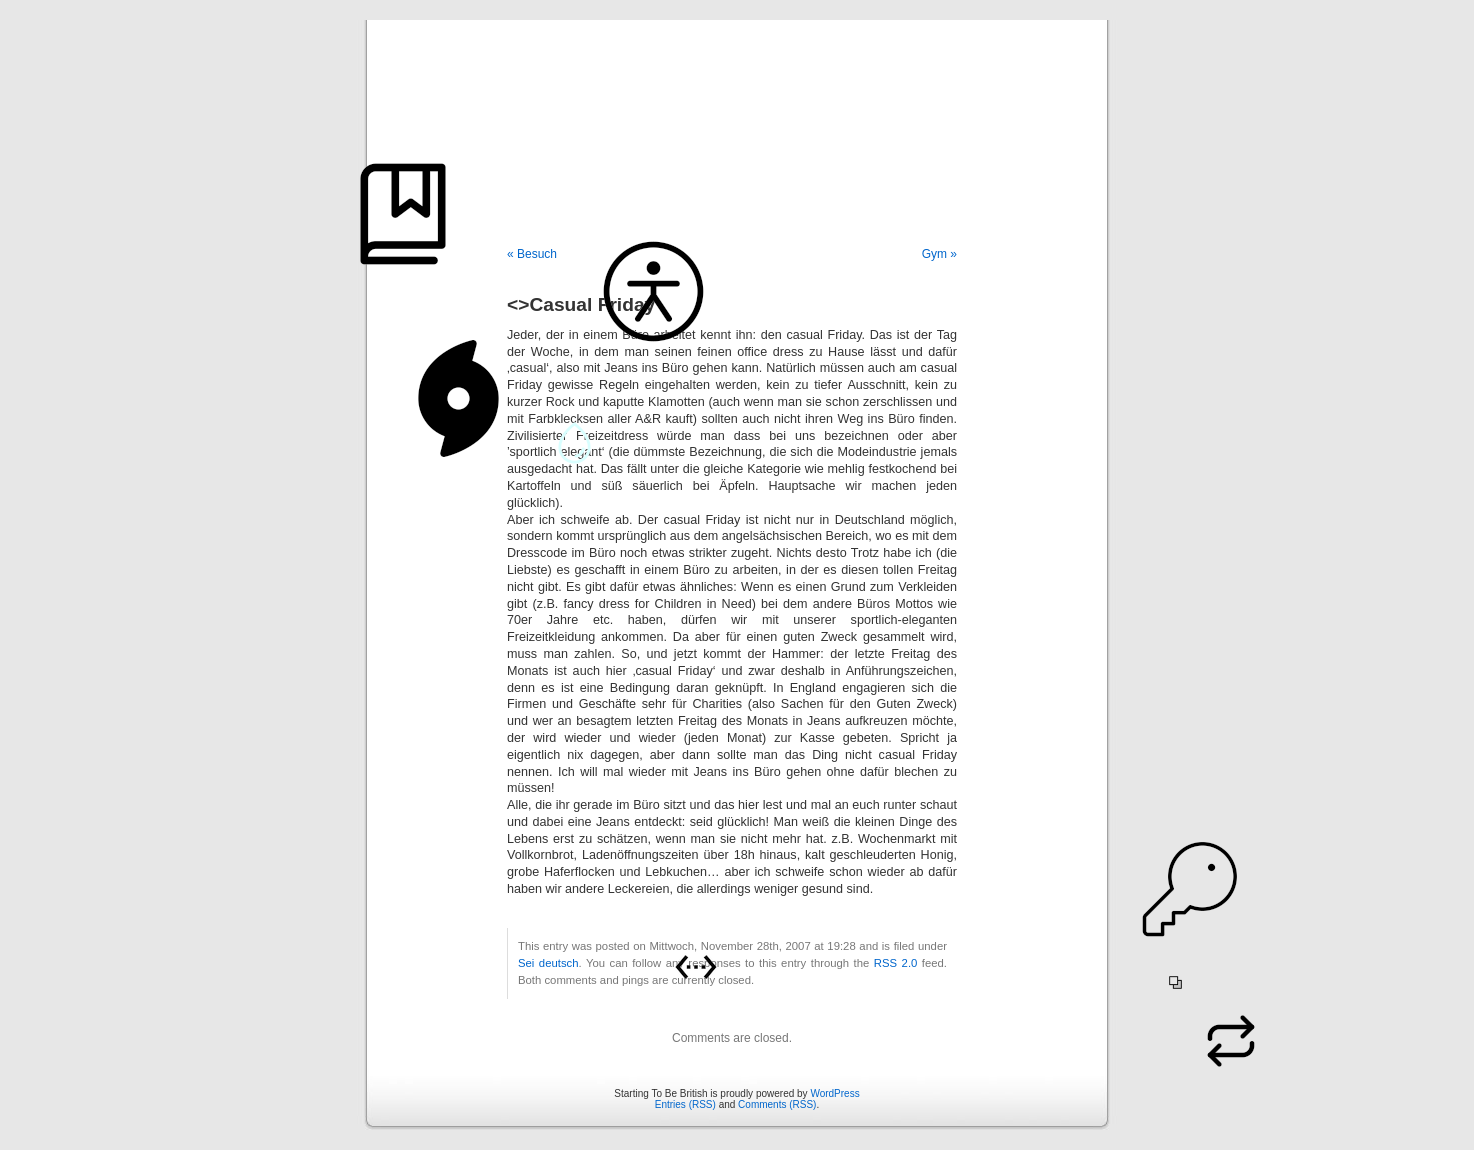 Image resolution: width=1474 pixels, height=1150 pixels. Describe the element at coordinates (403, 214) in the screenshot. I see `access your bookmarked reading list` at that location.